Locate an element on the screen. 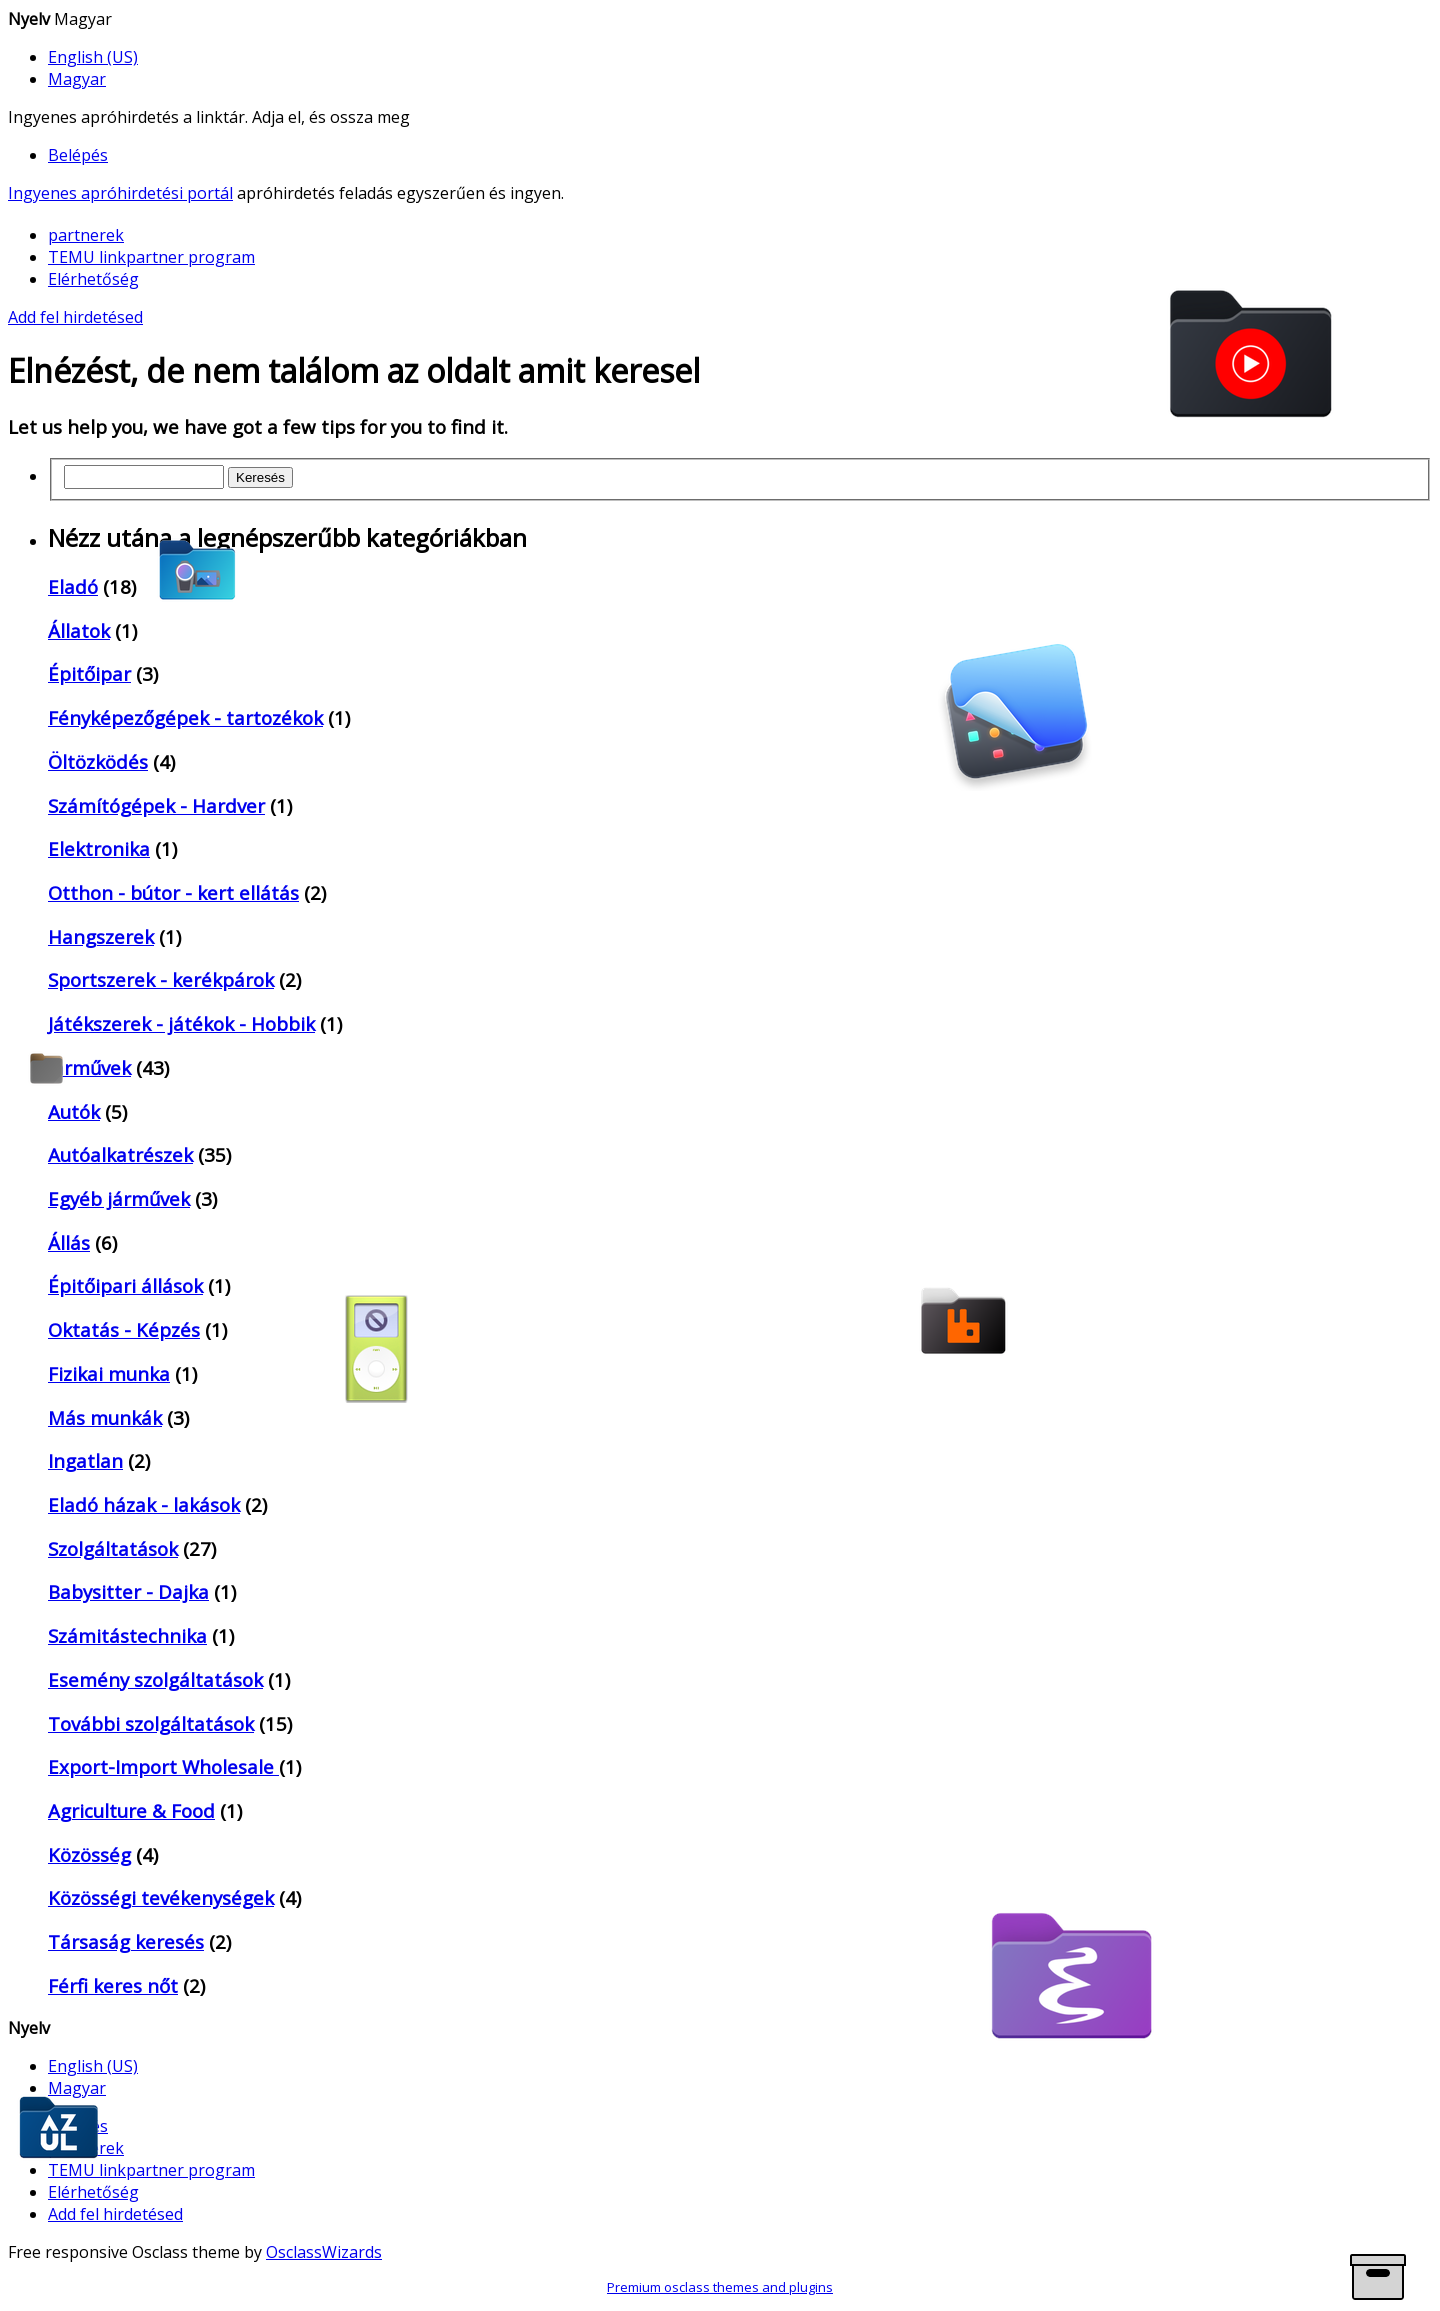  access archived emails is located at coordinates (1378, 2276).